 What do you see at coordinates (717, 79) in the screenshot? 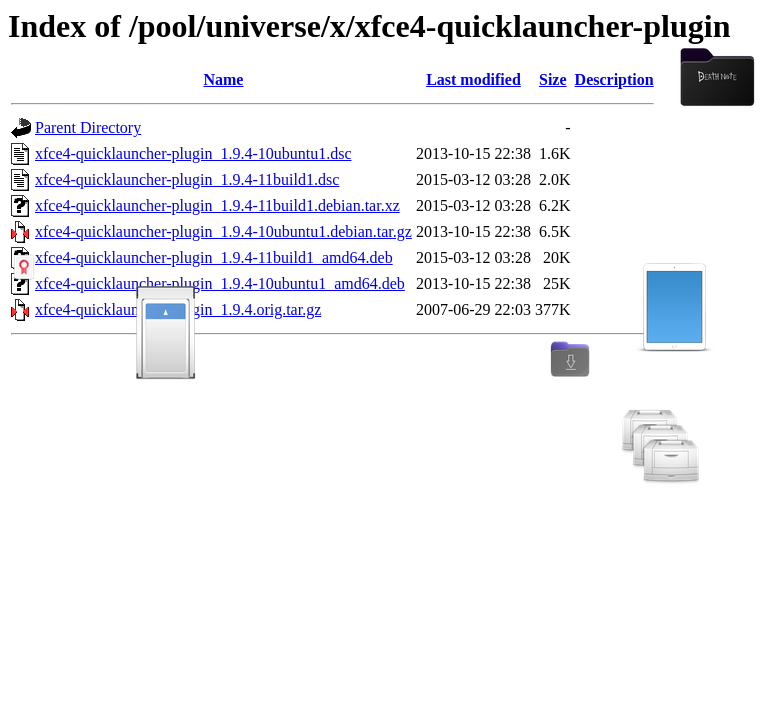
I see `folder containing death note anime/manga related files` at bounding box center [717, 79].